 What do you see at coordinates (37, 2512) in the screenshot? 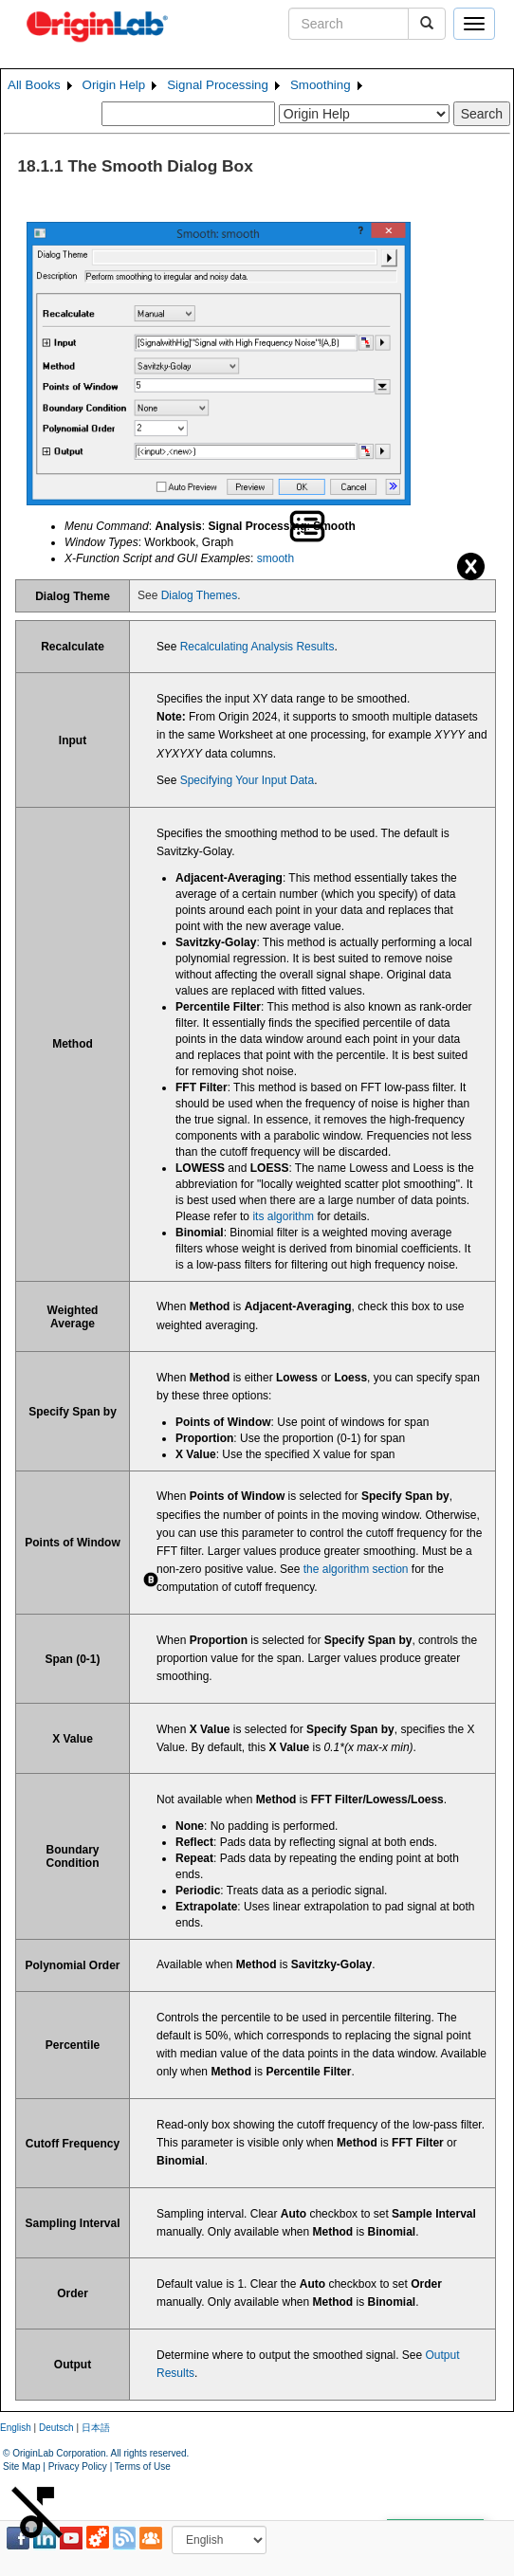
I see `mute or disable music playback` at bounding box center [37, 2512].